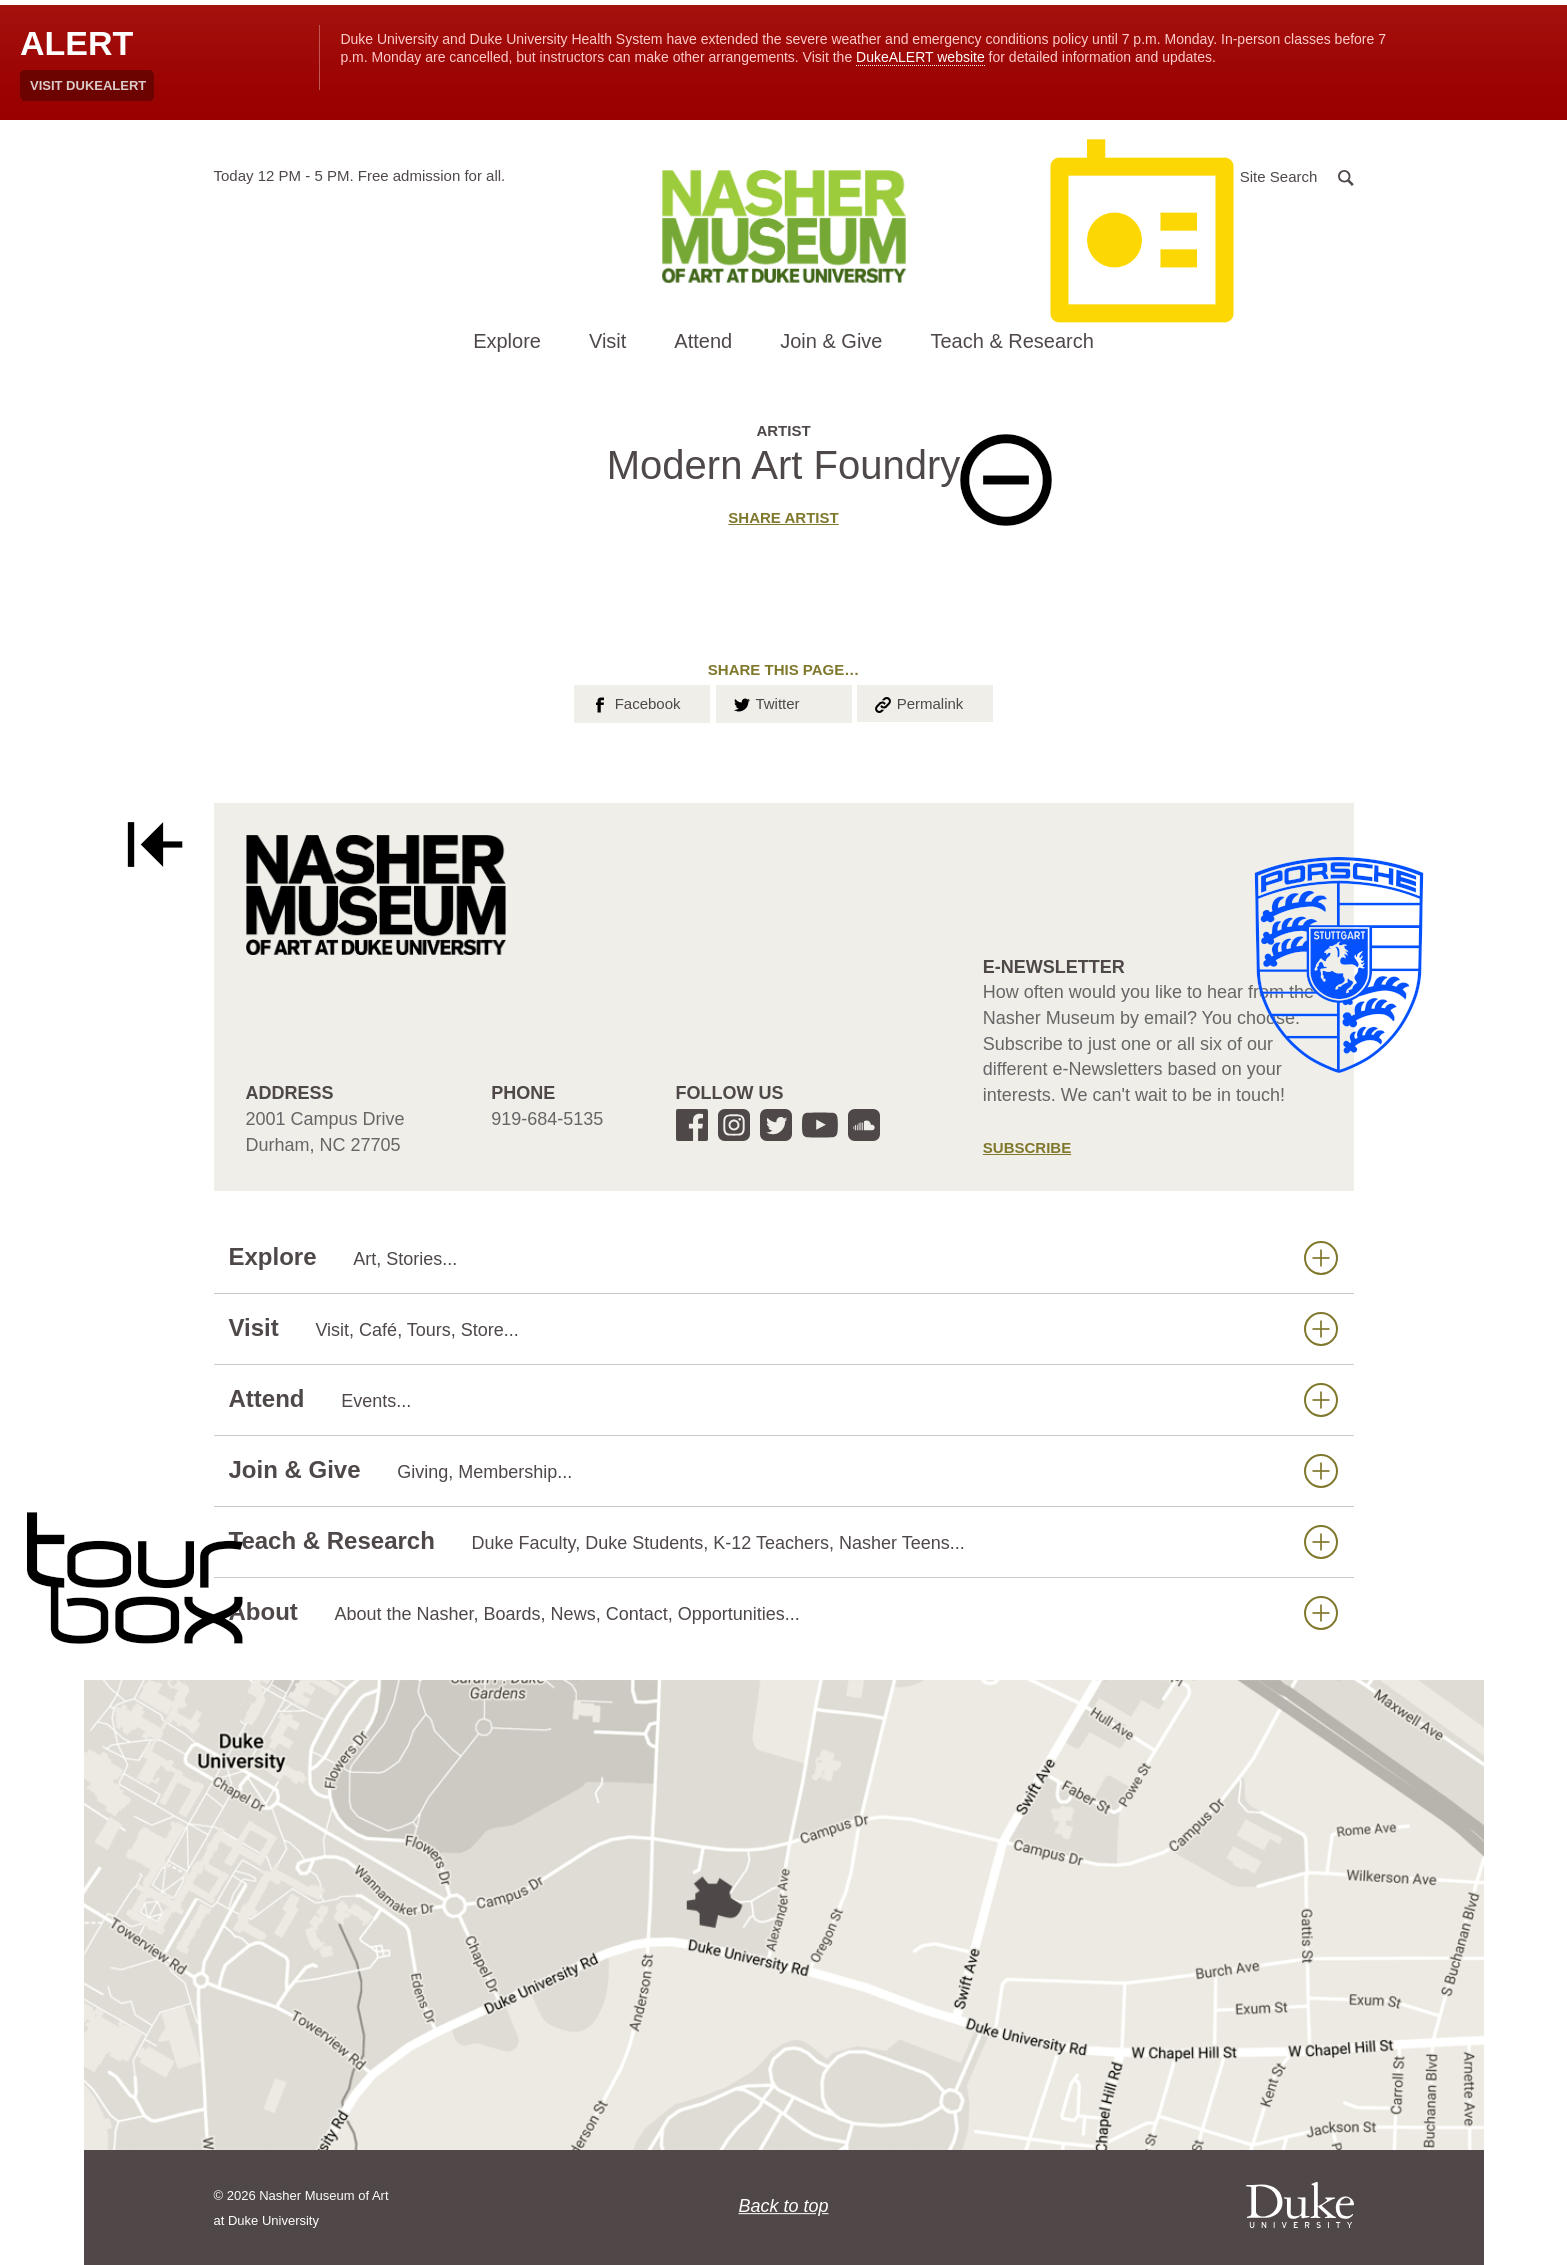 This screenshot has height=2265, width=1567. What do you see at coordinates (135, 1578) in the screenshot?
I see `tourbox brand logo` at bounding box center [135, 1578].